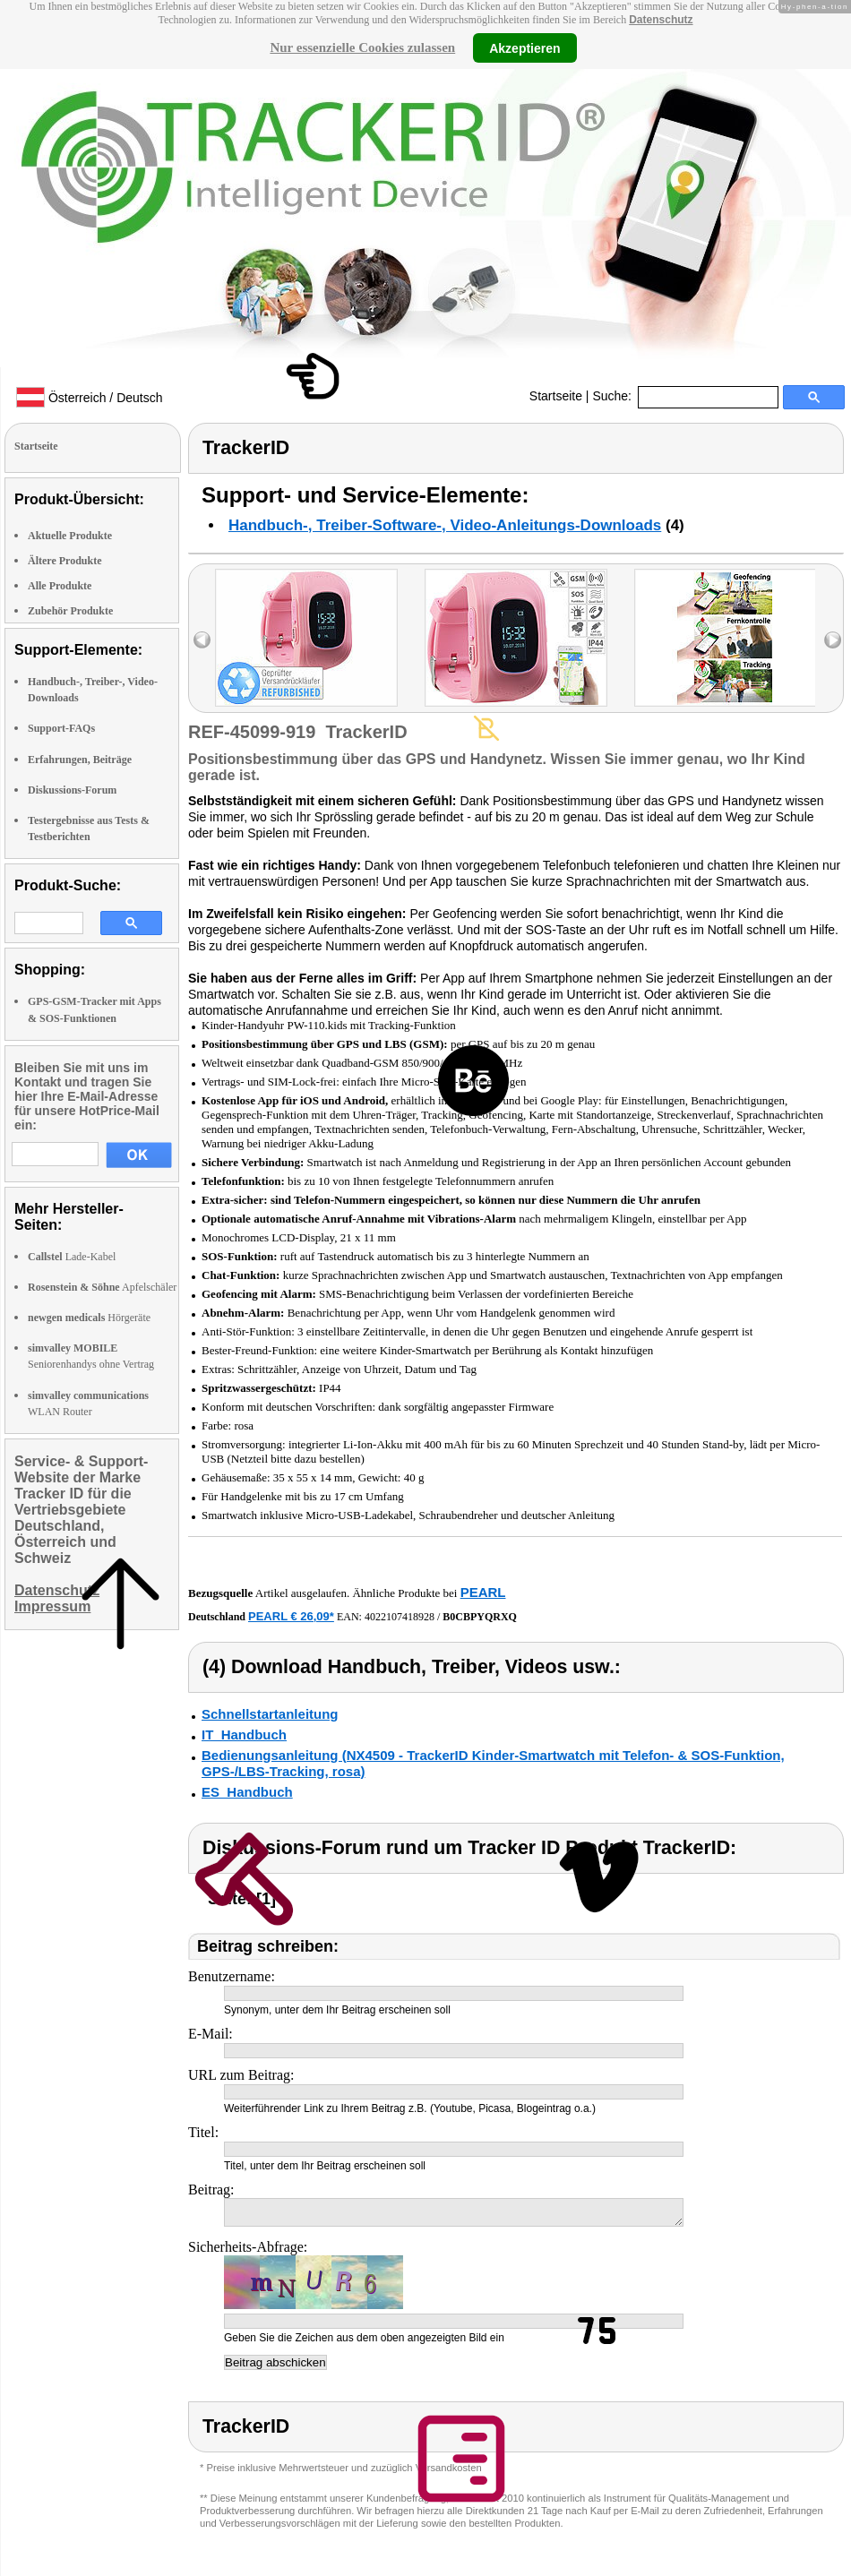  I want to click on scroll to top of page, so click(120, 1603).